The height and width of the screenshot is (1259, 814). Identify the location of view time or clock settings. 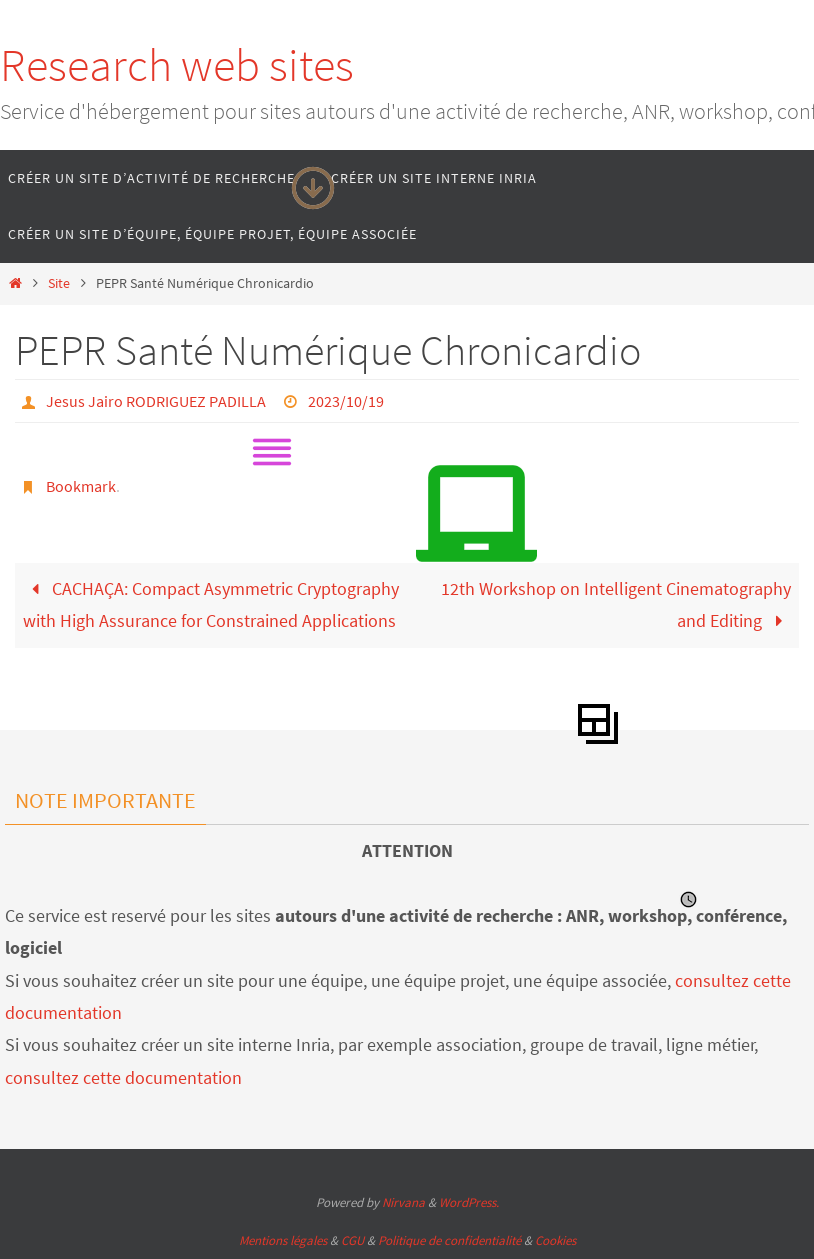
(688, 899).